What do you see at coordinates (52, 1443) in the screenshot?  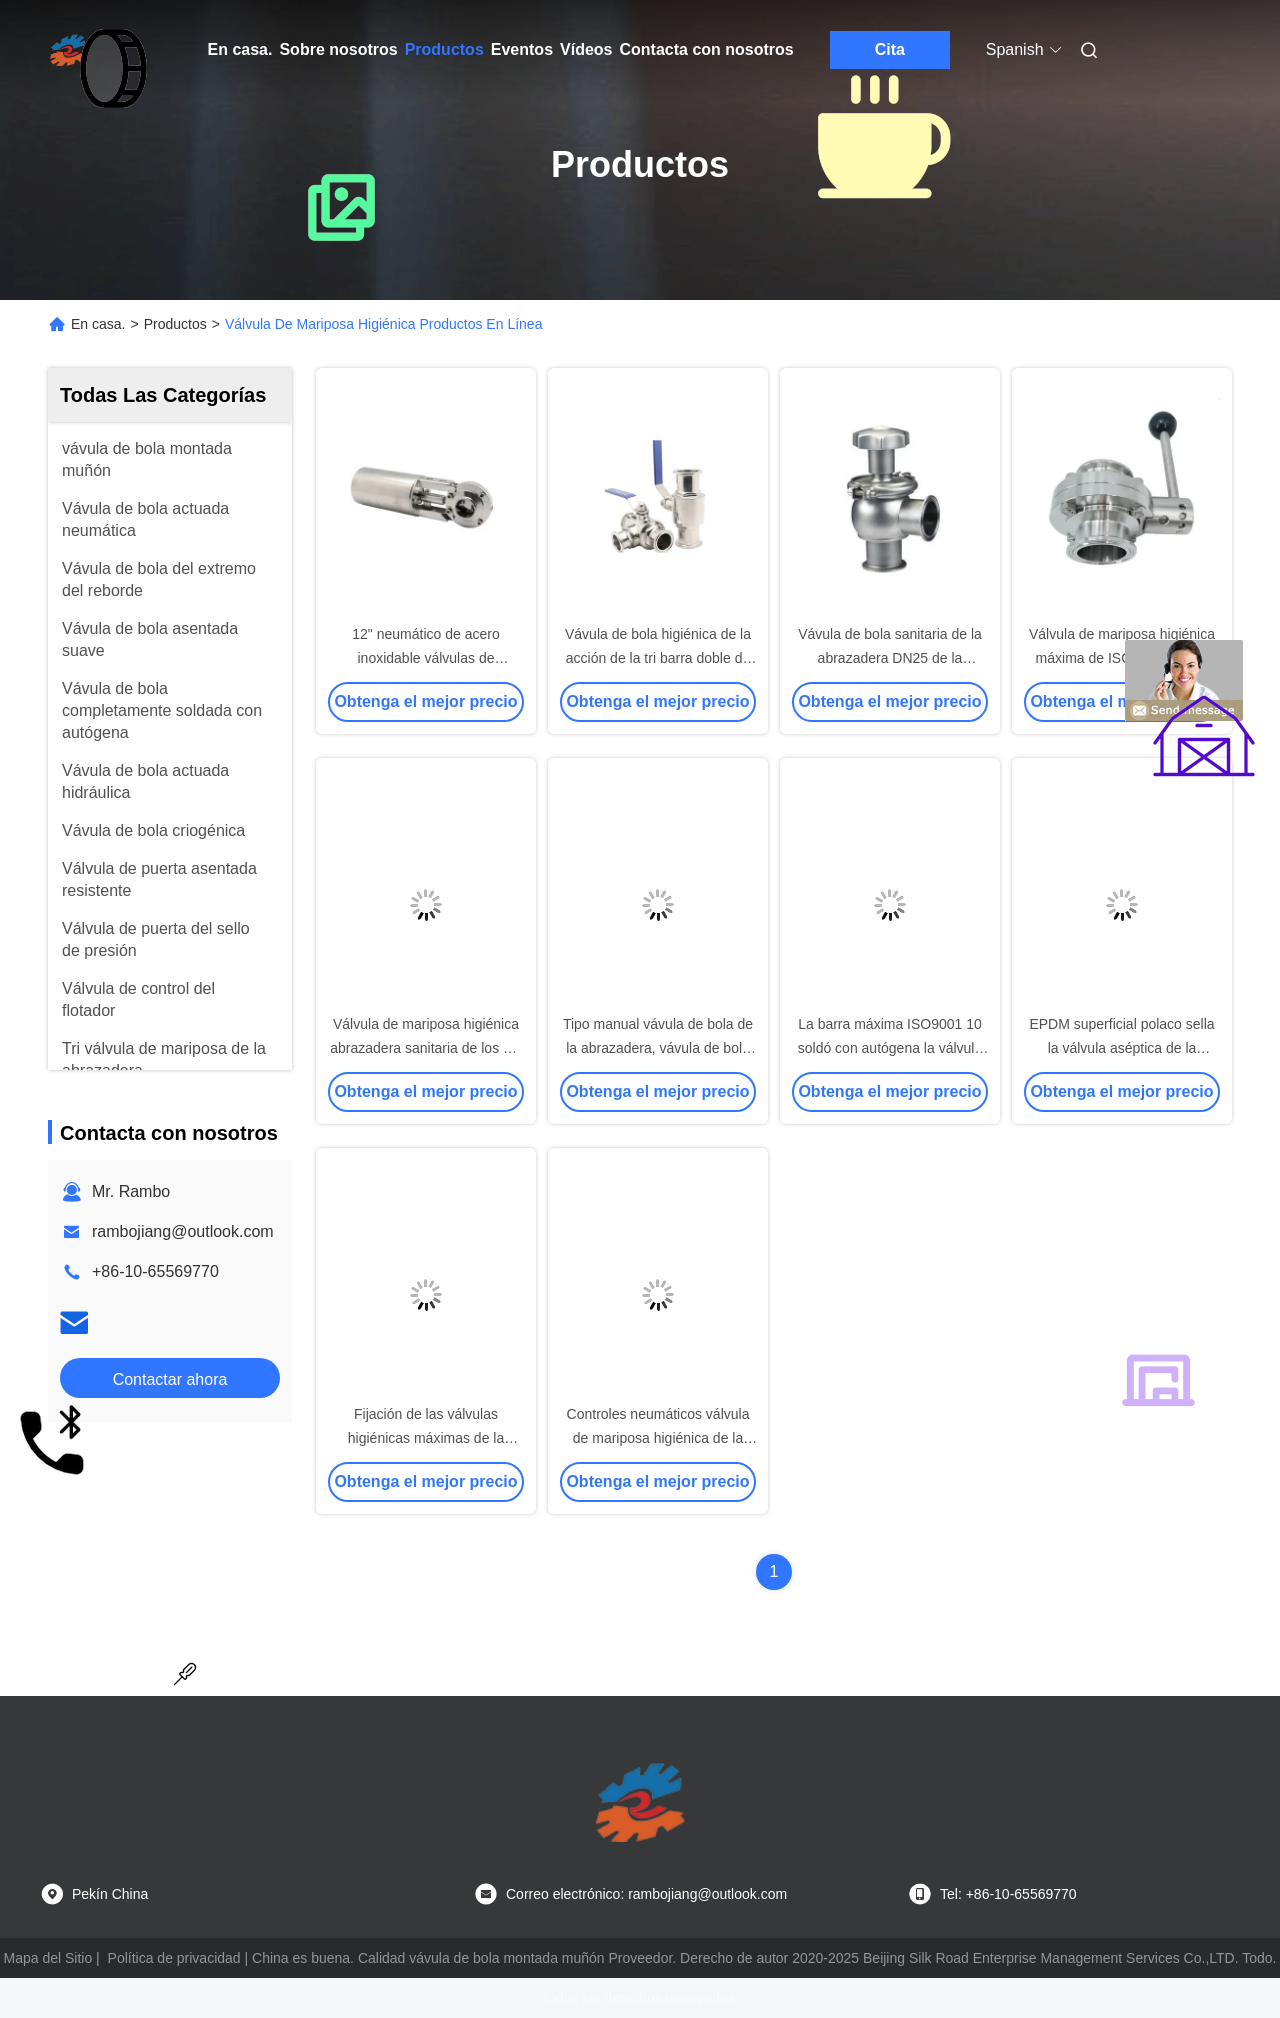 I see `phone call connected via bluetooth speaker` at bounding box center [52, 1443].